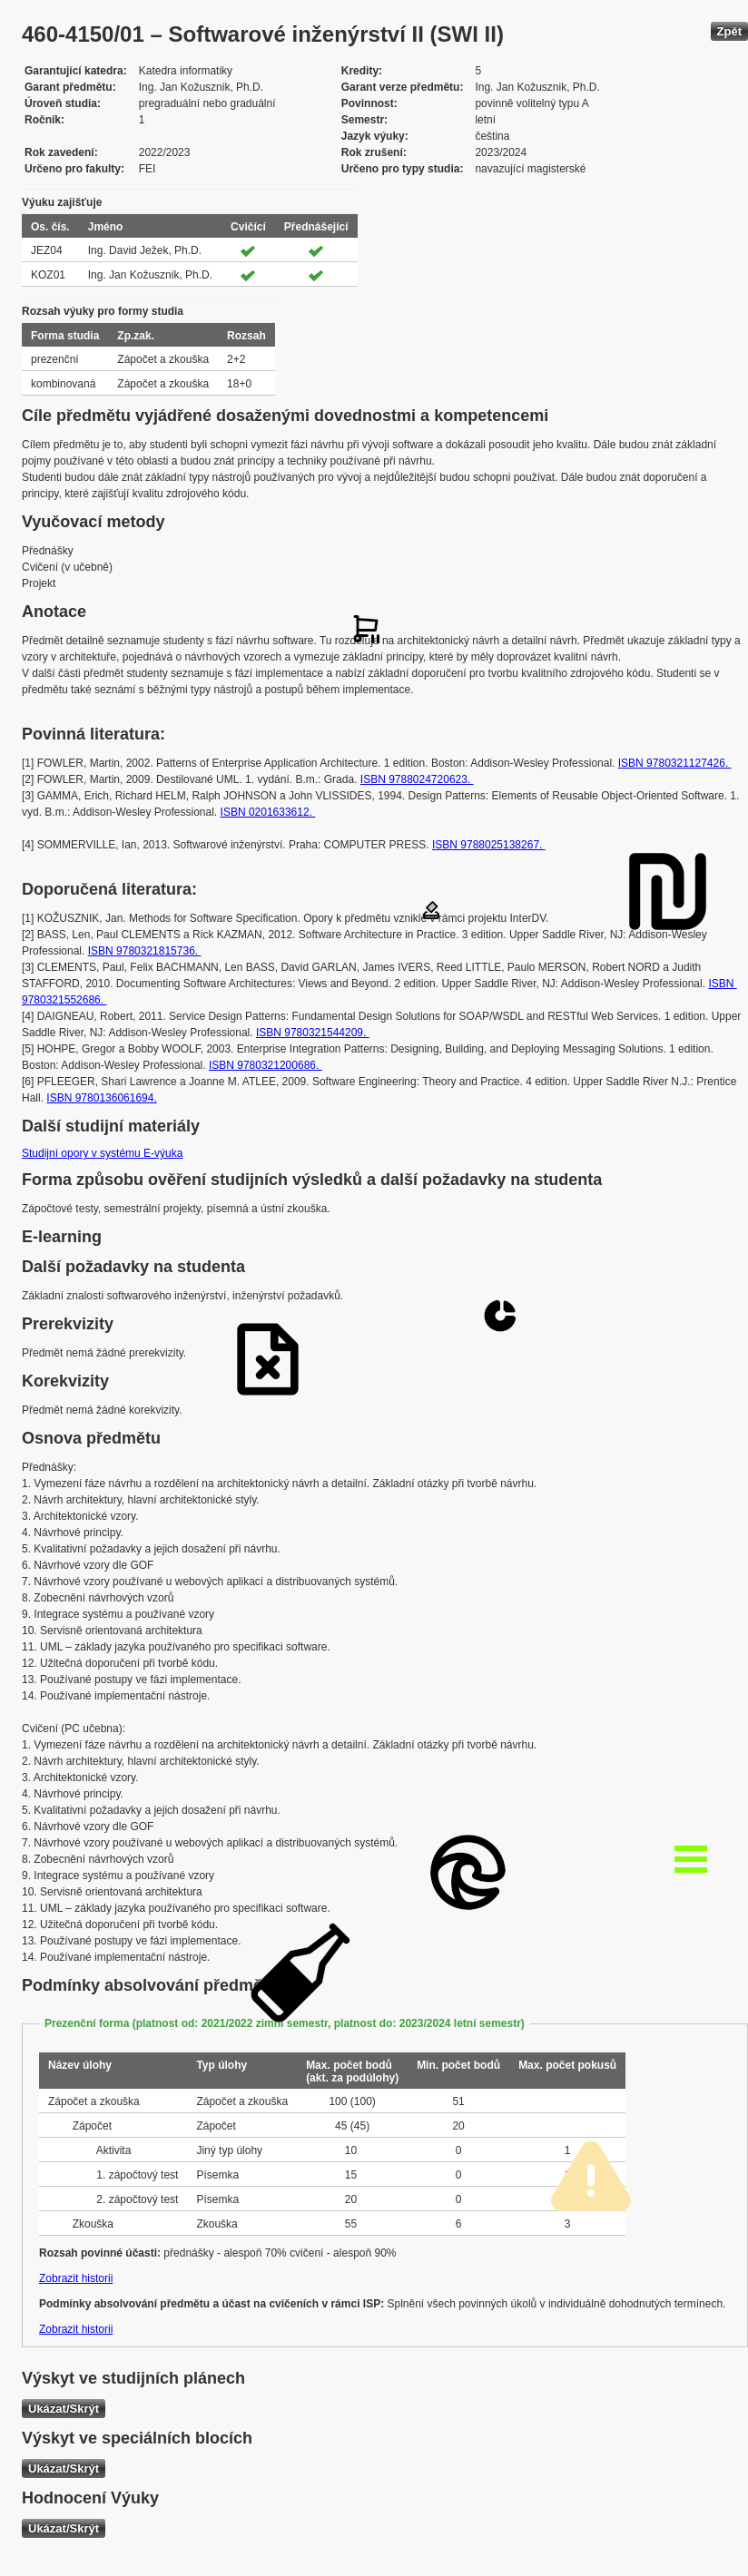  I want to click on open microsoft edge browser, so click(468, 1872).